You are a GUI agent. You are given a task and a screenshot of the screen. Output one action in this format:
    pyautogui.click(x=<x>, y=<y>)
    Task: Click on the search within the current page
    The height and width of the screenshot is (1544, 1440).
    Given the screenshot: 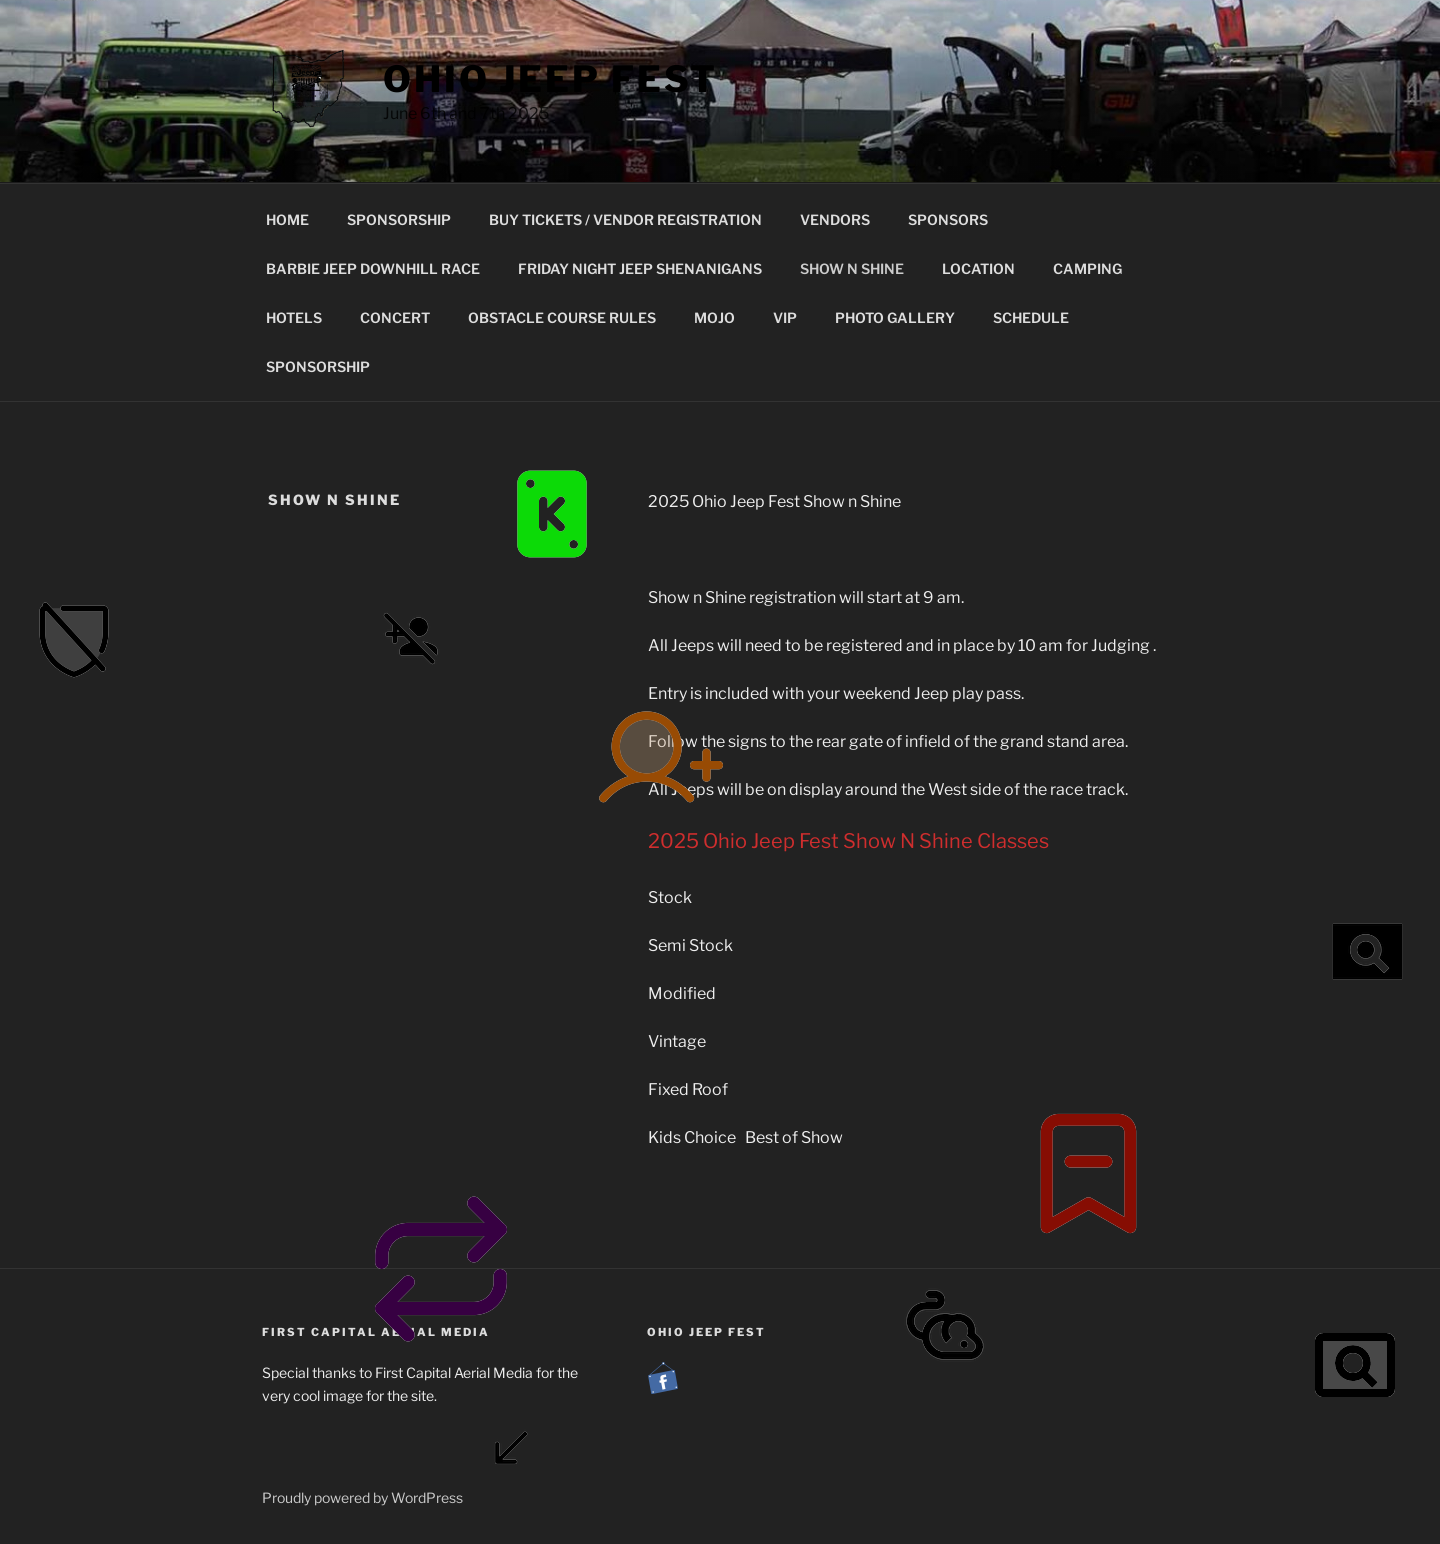 What is the action you would take?
    pyautogui.click(x=1367, y=951)
    